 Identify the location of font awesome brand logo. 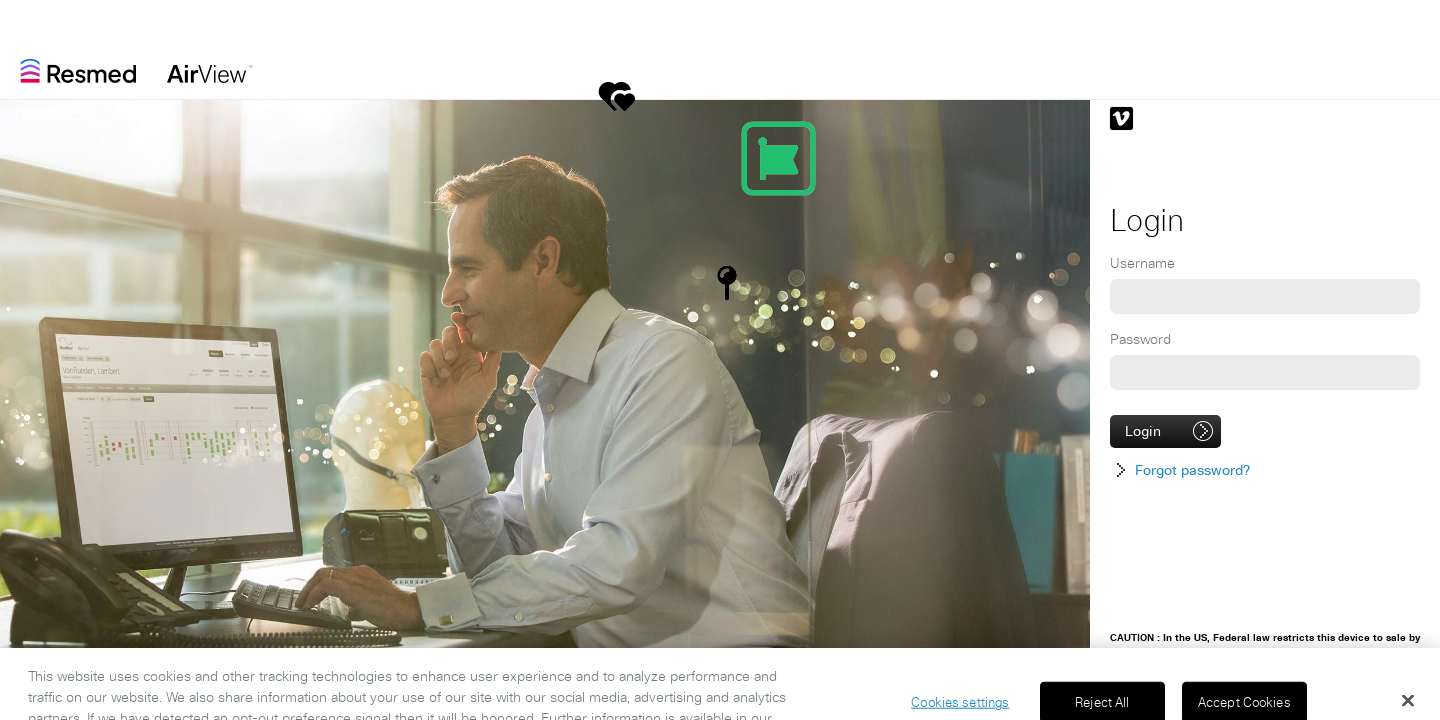
(778, 158).